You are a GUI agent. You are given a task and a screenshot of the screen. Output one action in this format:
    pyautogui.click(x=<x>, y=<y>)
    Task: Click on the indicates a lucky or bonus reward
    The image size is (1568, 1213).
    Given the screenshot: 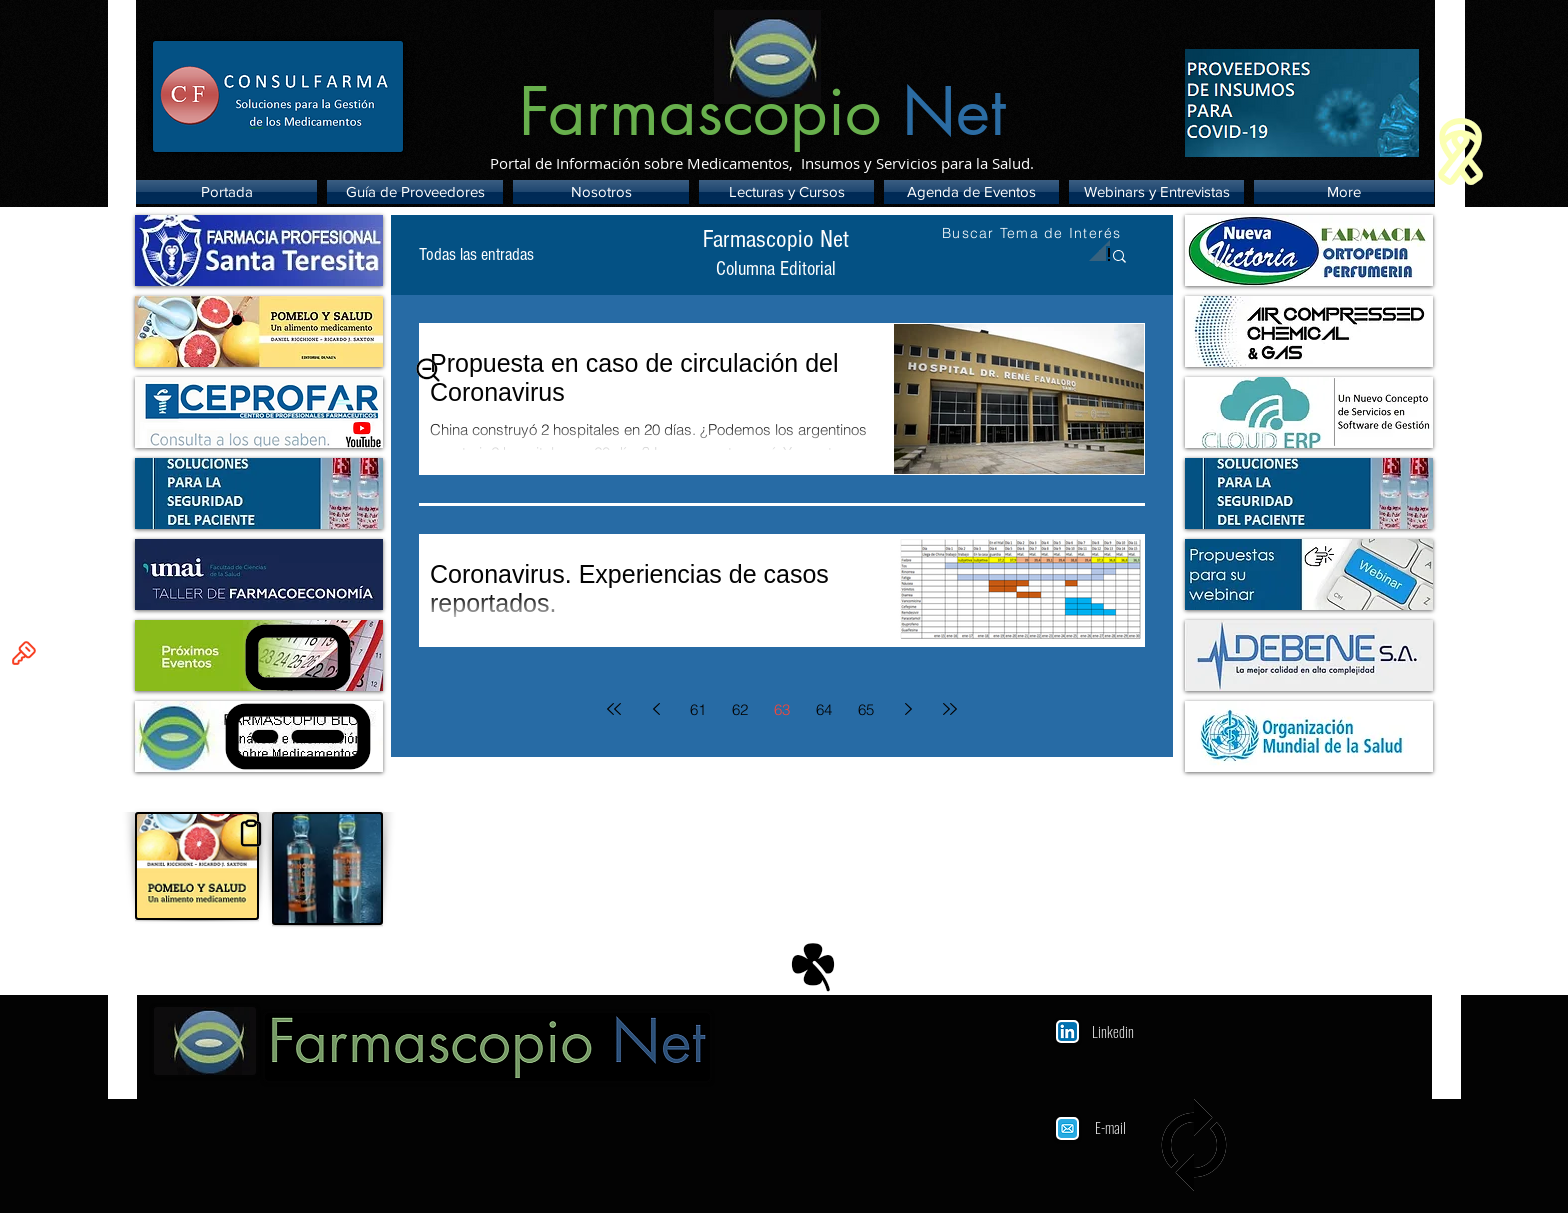 What is the action you would take?
    pyautogui.click(x=813, y=966)
    